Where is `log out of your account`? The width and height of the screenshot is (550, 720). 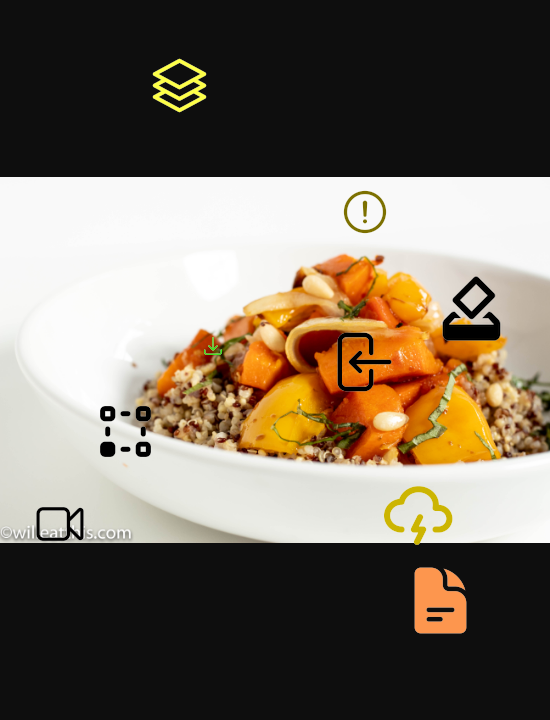
log out of your account is located at coordinates (360, 362).